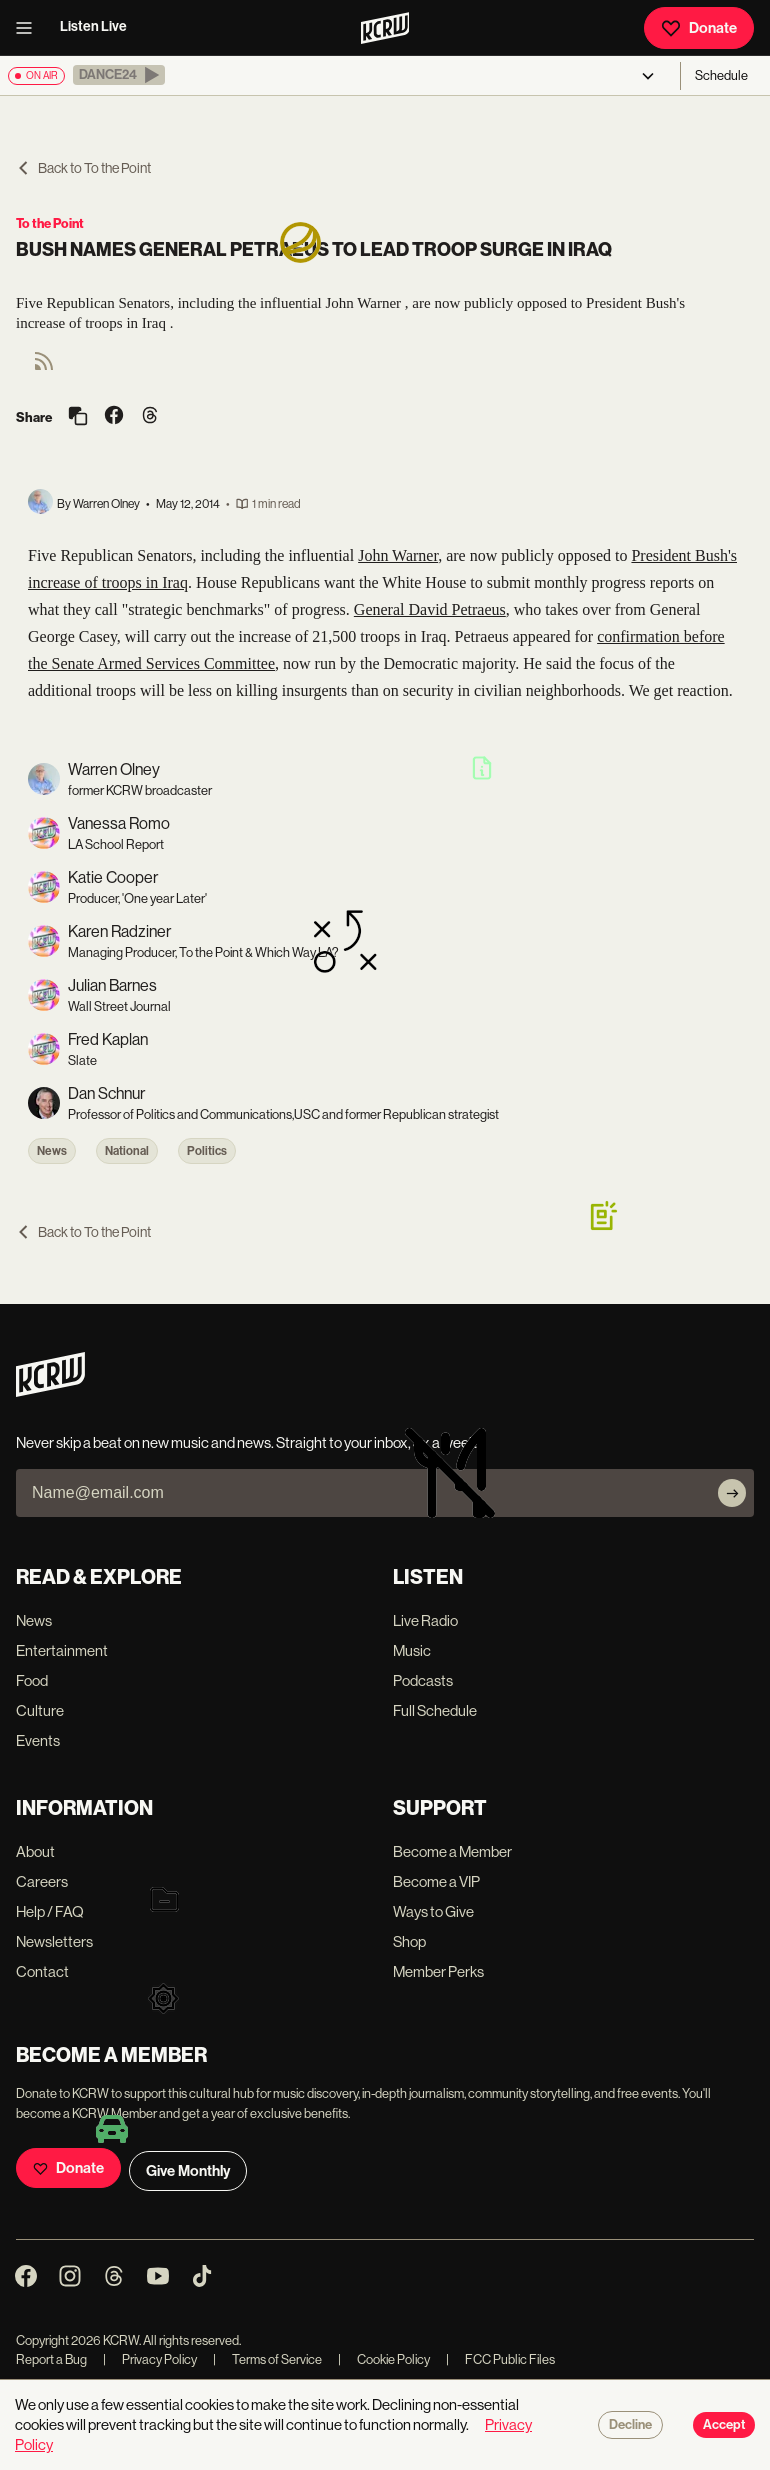  Describe the element at coordinates (300, 242) in the screenshot. I see `pepsi brand logo` at that location.